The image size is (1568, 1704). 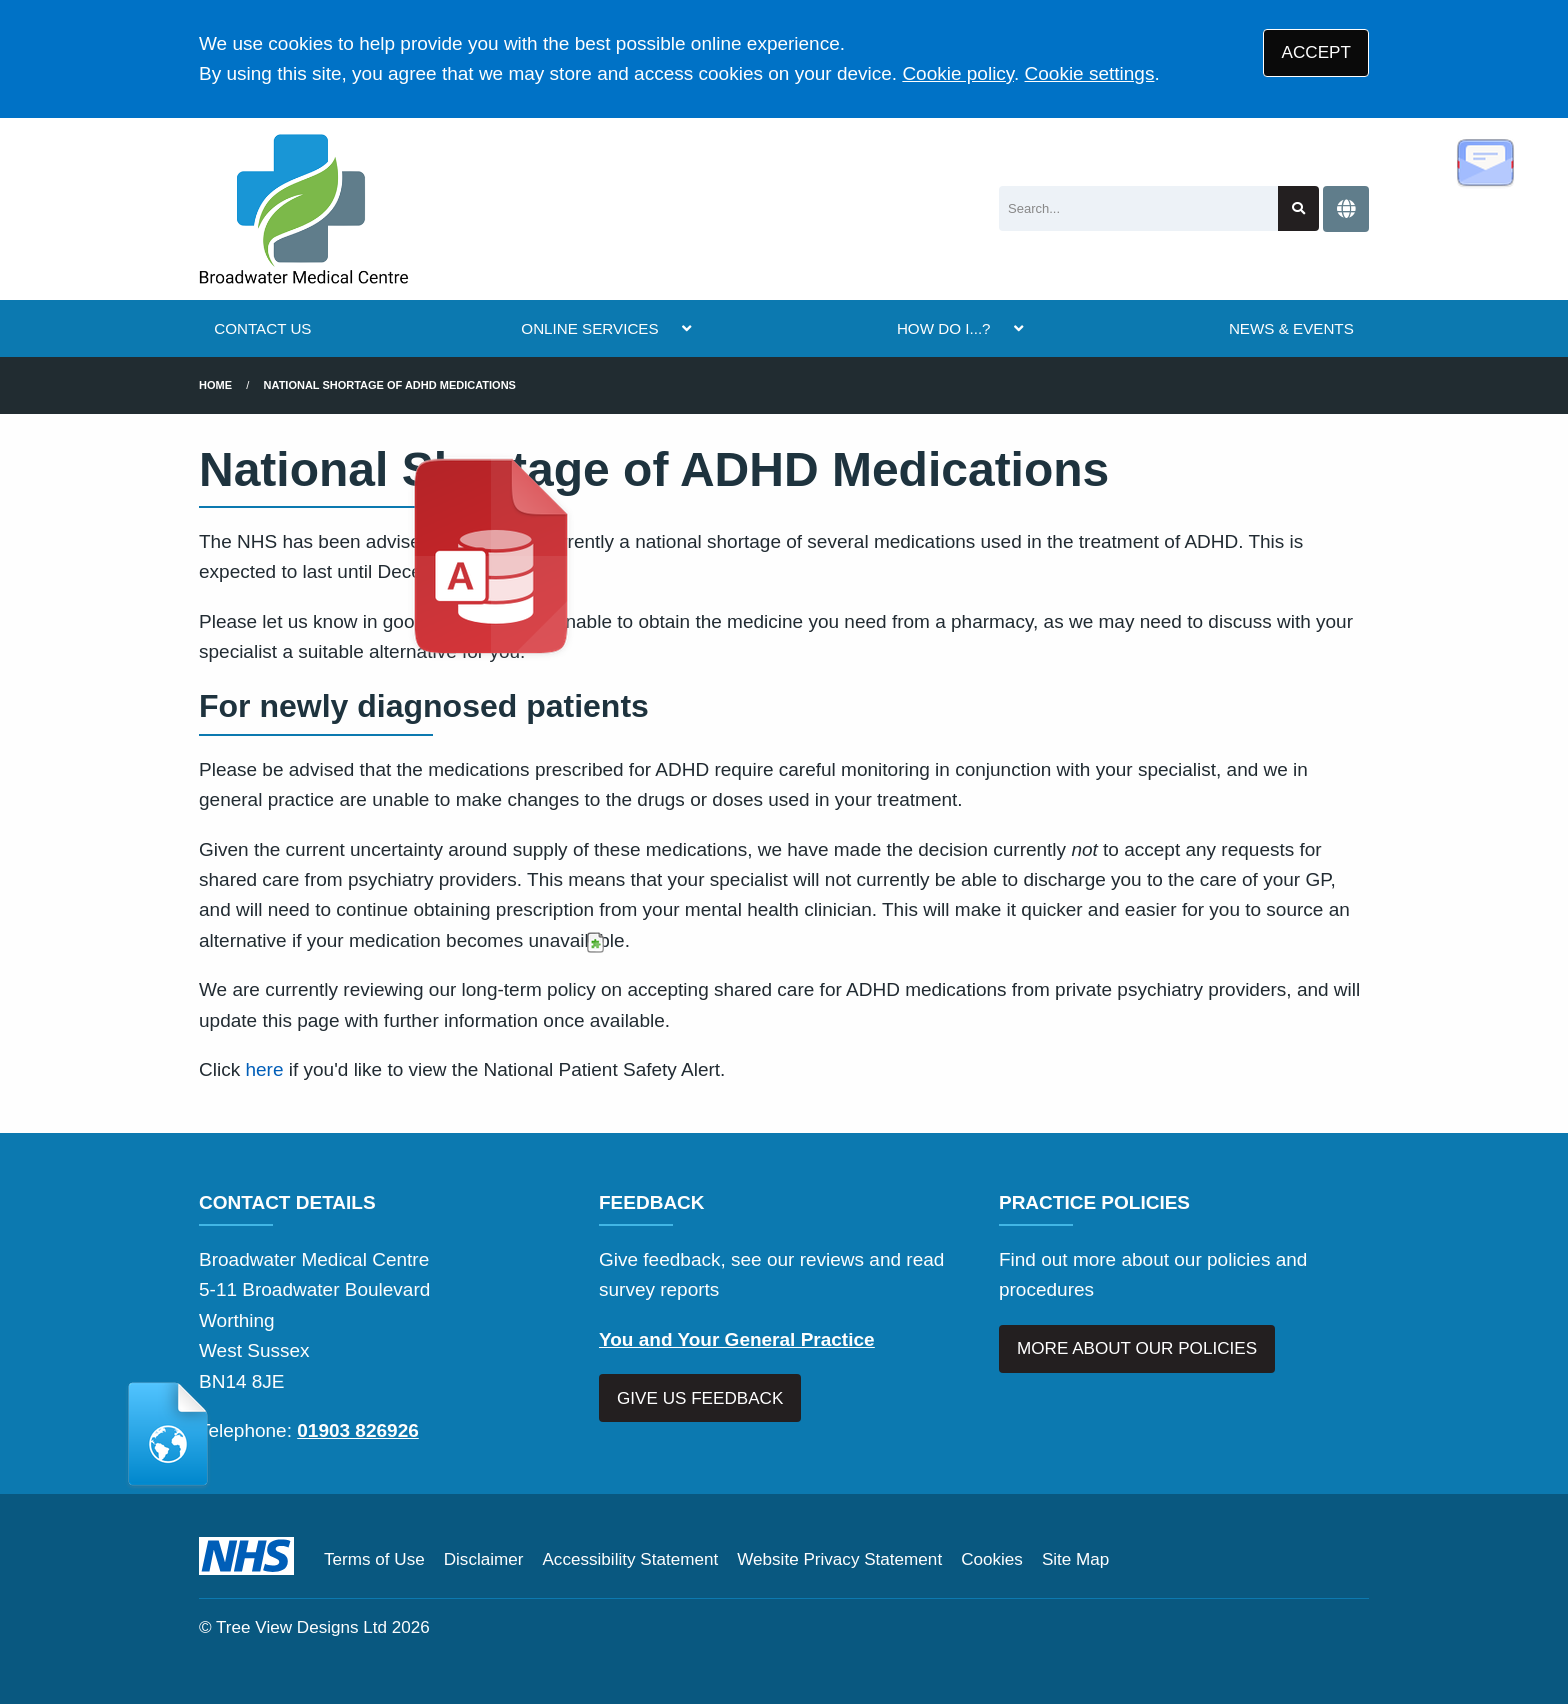 I want to click on openoffice extension file type indicator, so click(x=595, y=942).